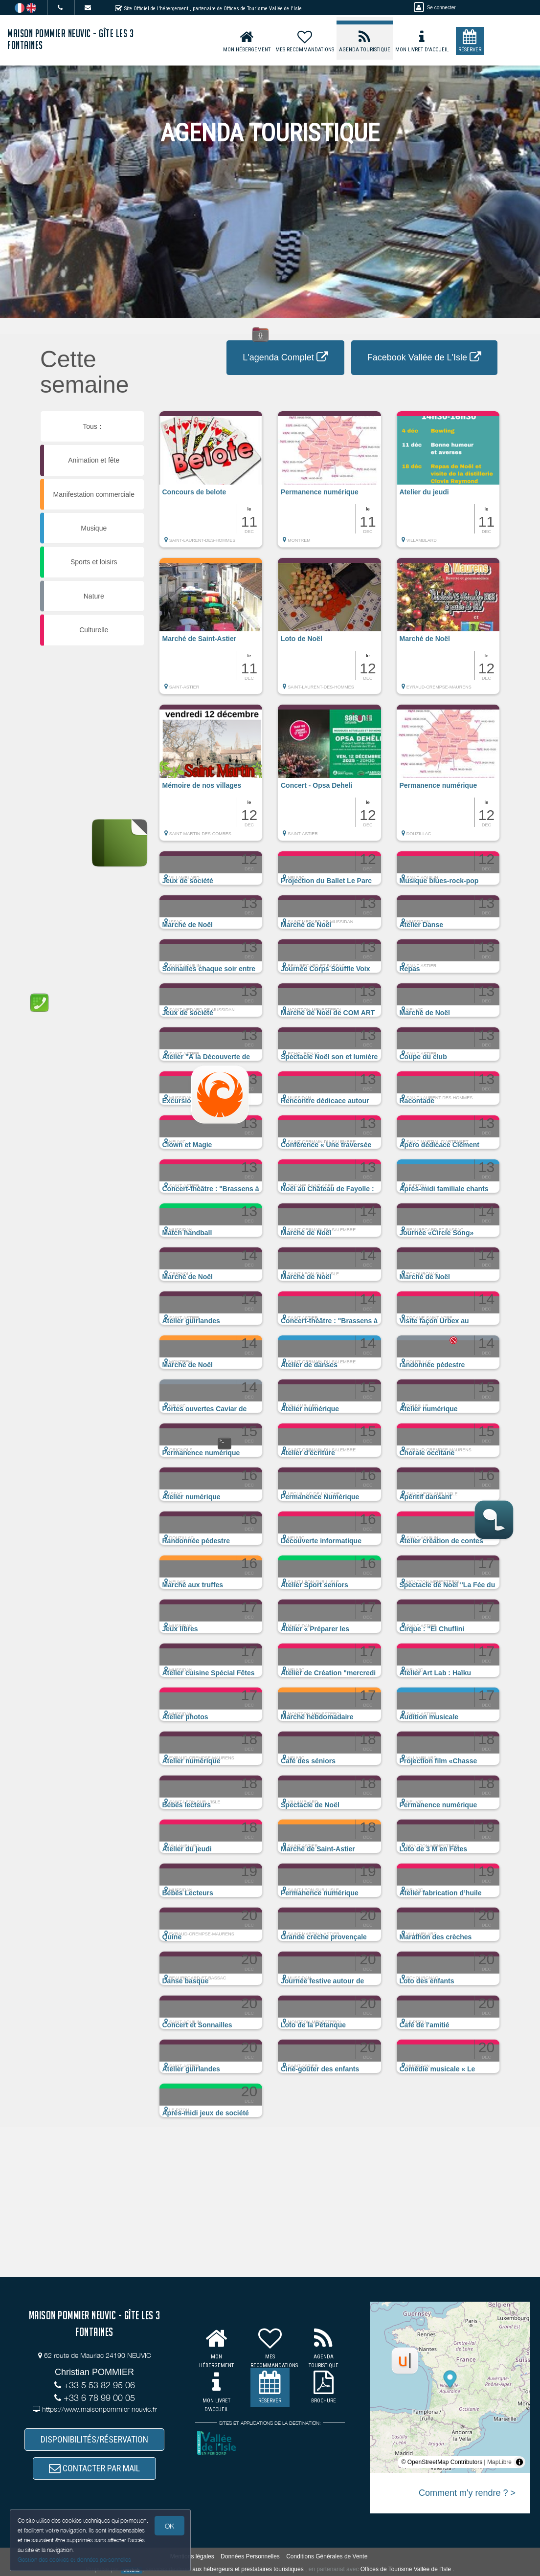 This screenshot has width=540, height=2576. What do you see at coordinates (260, 334) in the screenshot?
I see `access your downloads folder` at bounding box center [260, 334].